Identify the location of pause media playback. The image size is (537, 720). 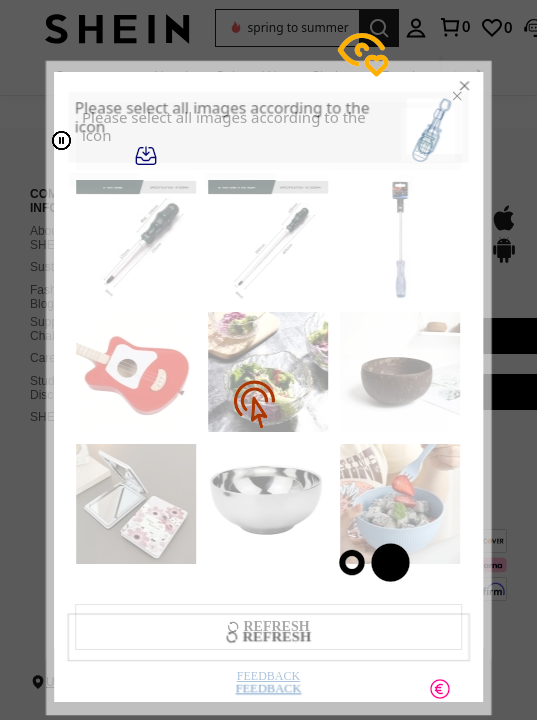
(61, 140).